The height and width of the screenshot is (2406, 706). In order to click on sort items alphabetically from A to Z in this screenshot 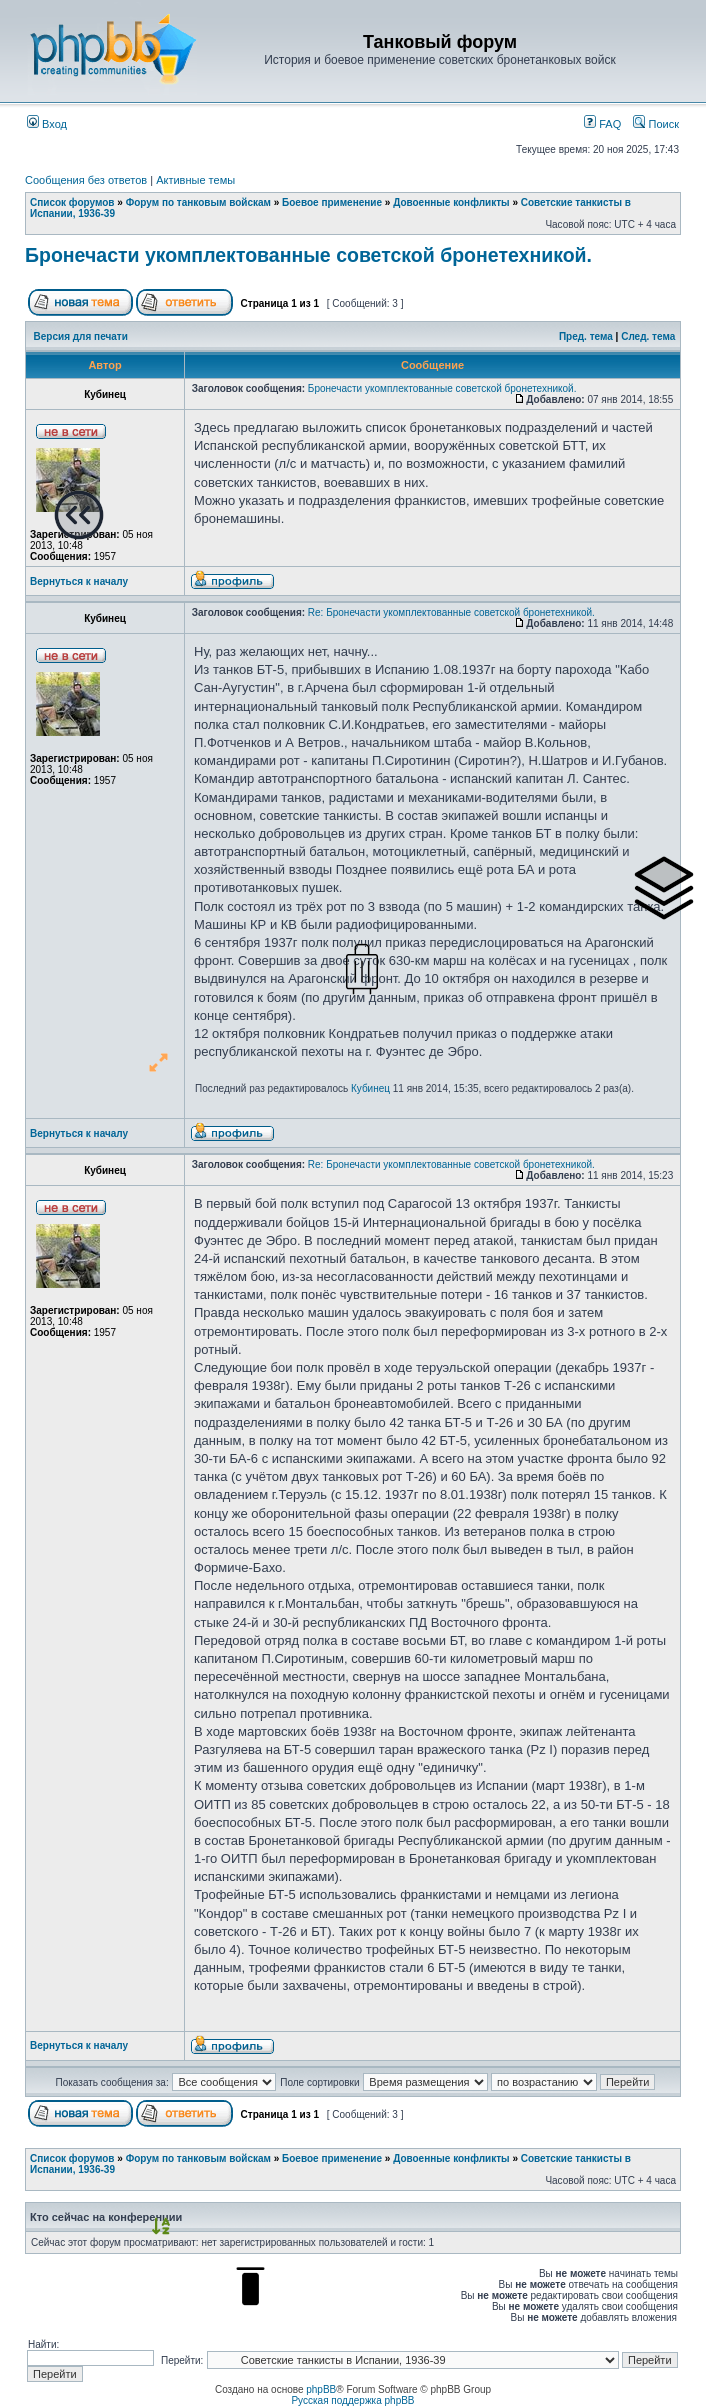, I will do `click(161, 2226)`.